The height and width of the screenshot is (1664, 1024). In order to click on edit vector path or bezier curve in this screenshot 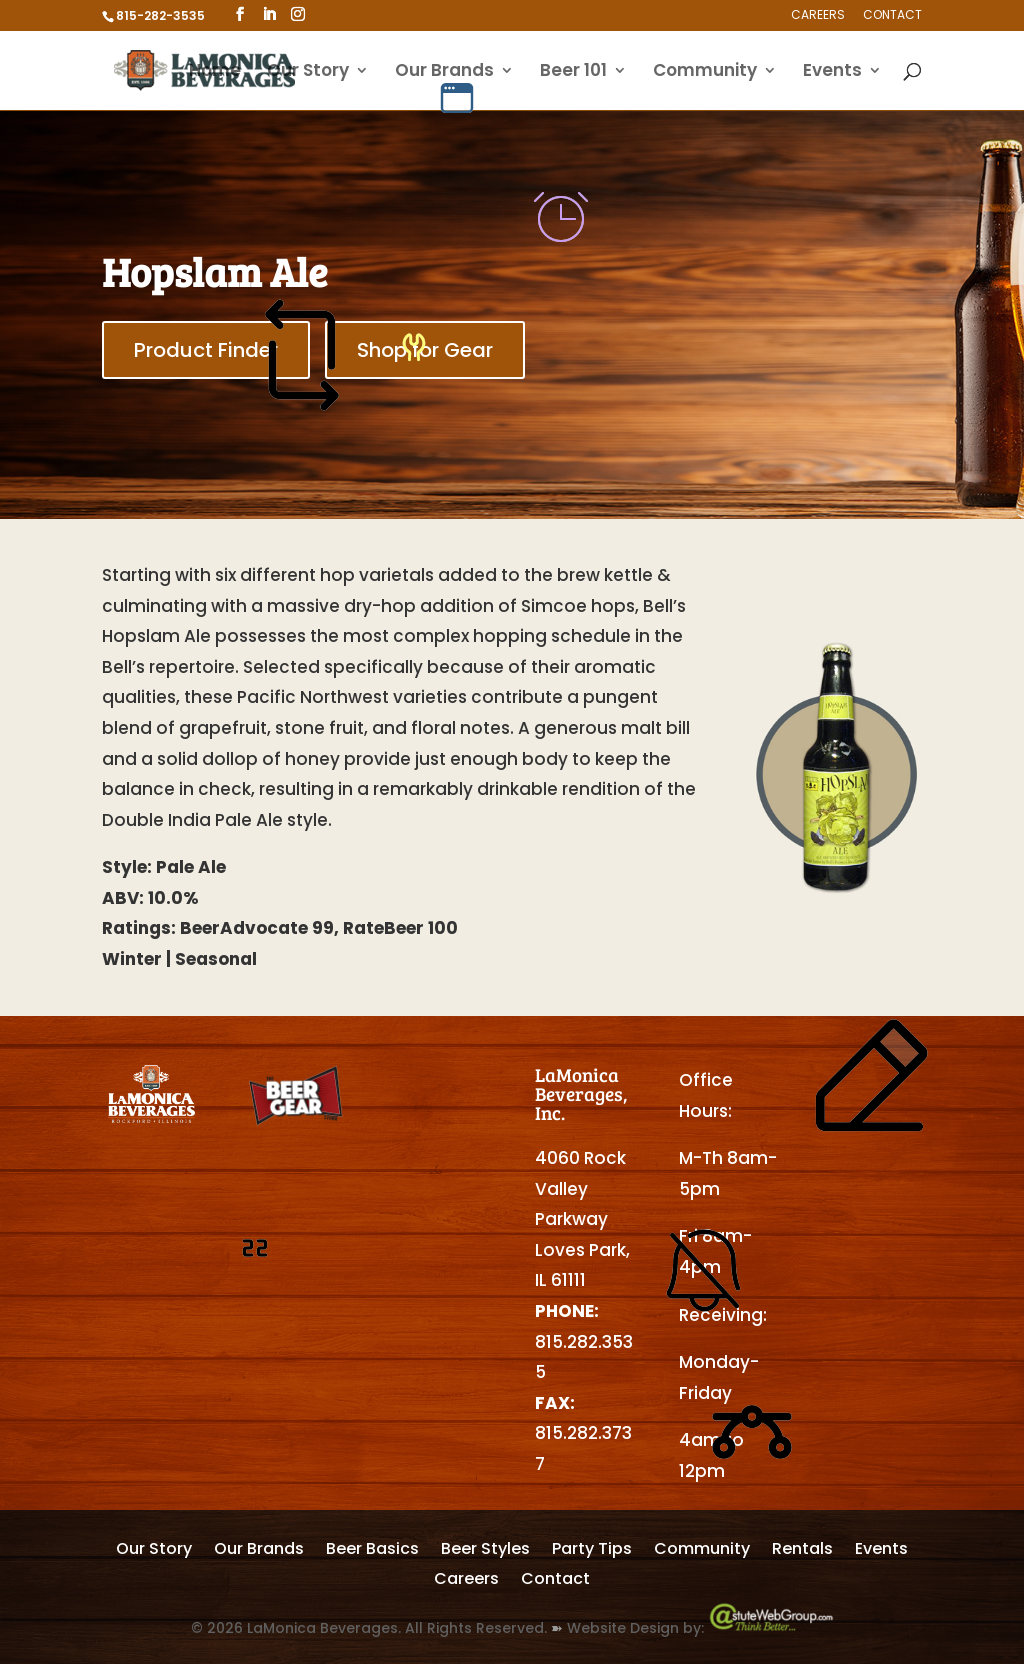, I will do `click(752, 1432)`.